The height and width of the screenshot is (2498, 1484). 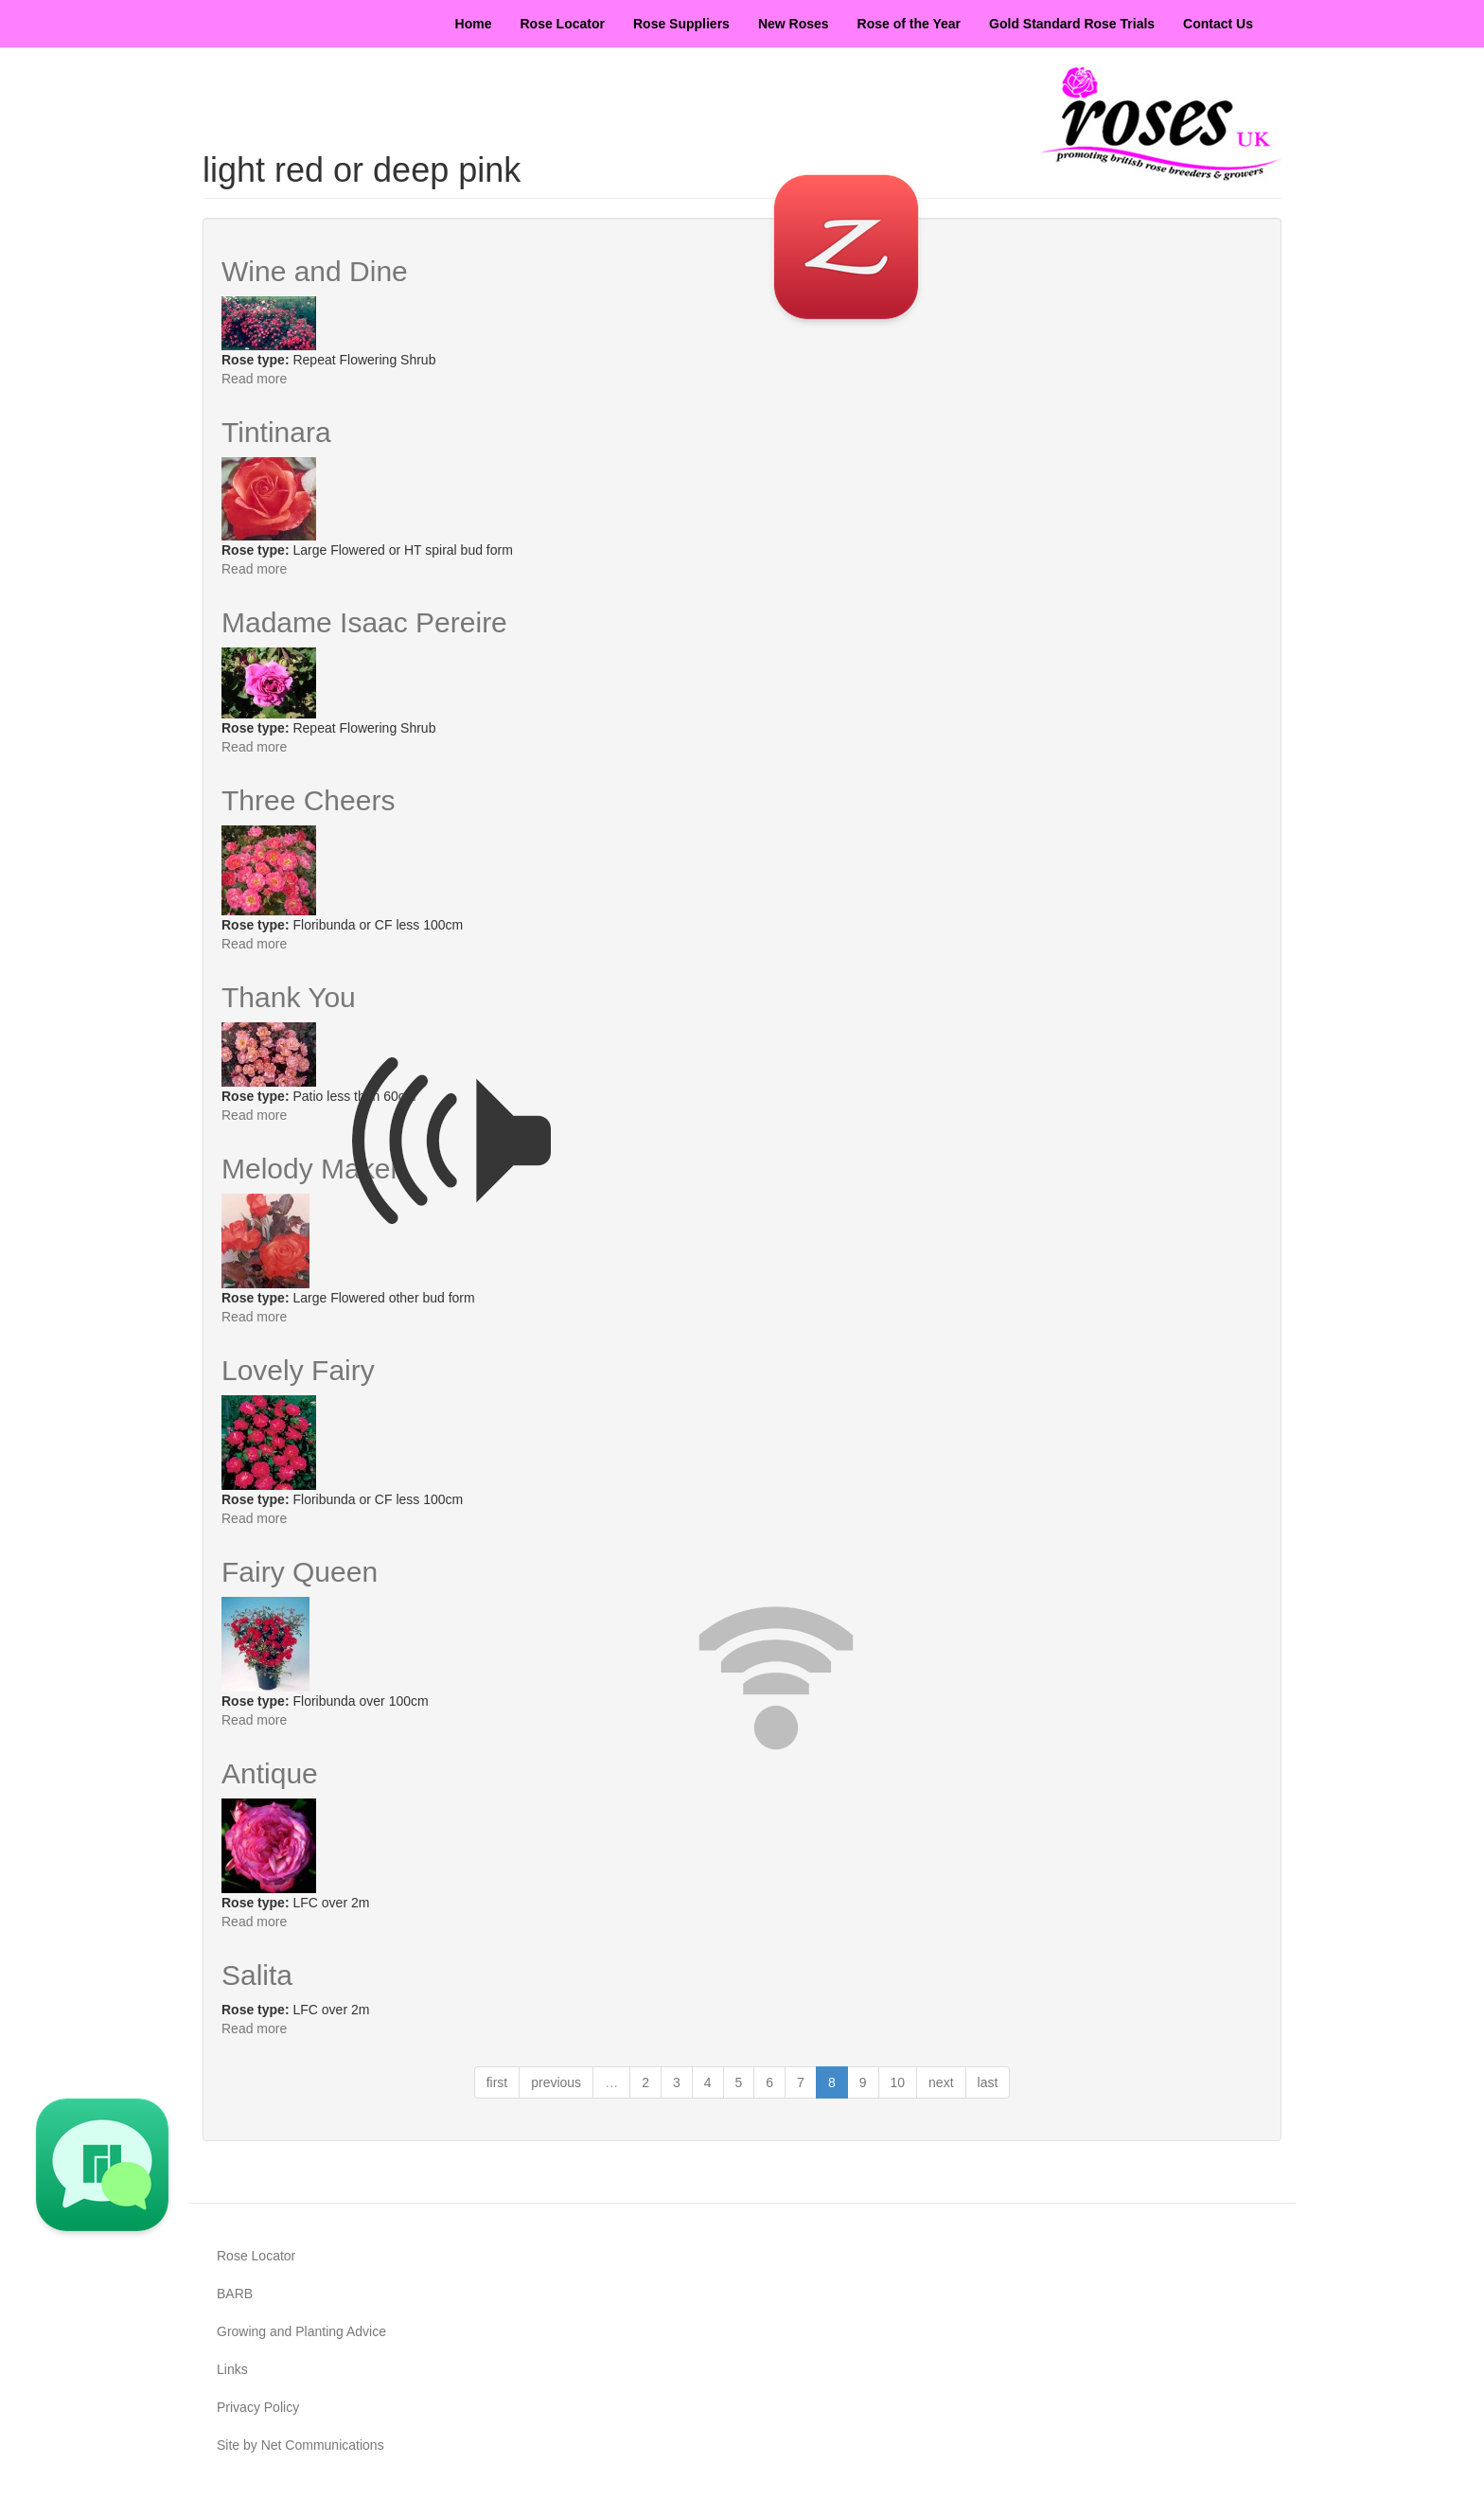 I want to click on open zeal offline documentation browser, so click(x=846, y=247).